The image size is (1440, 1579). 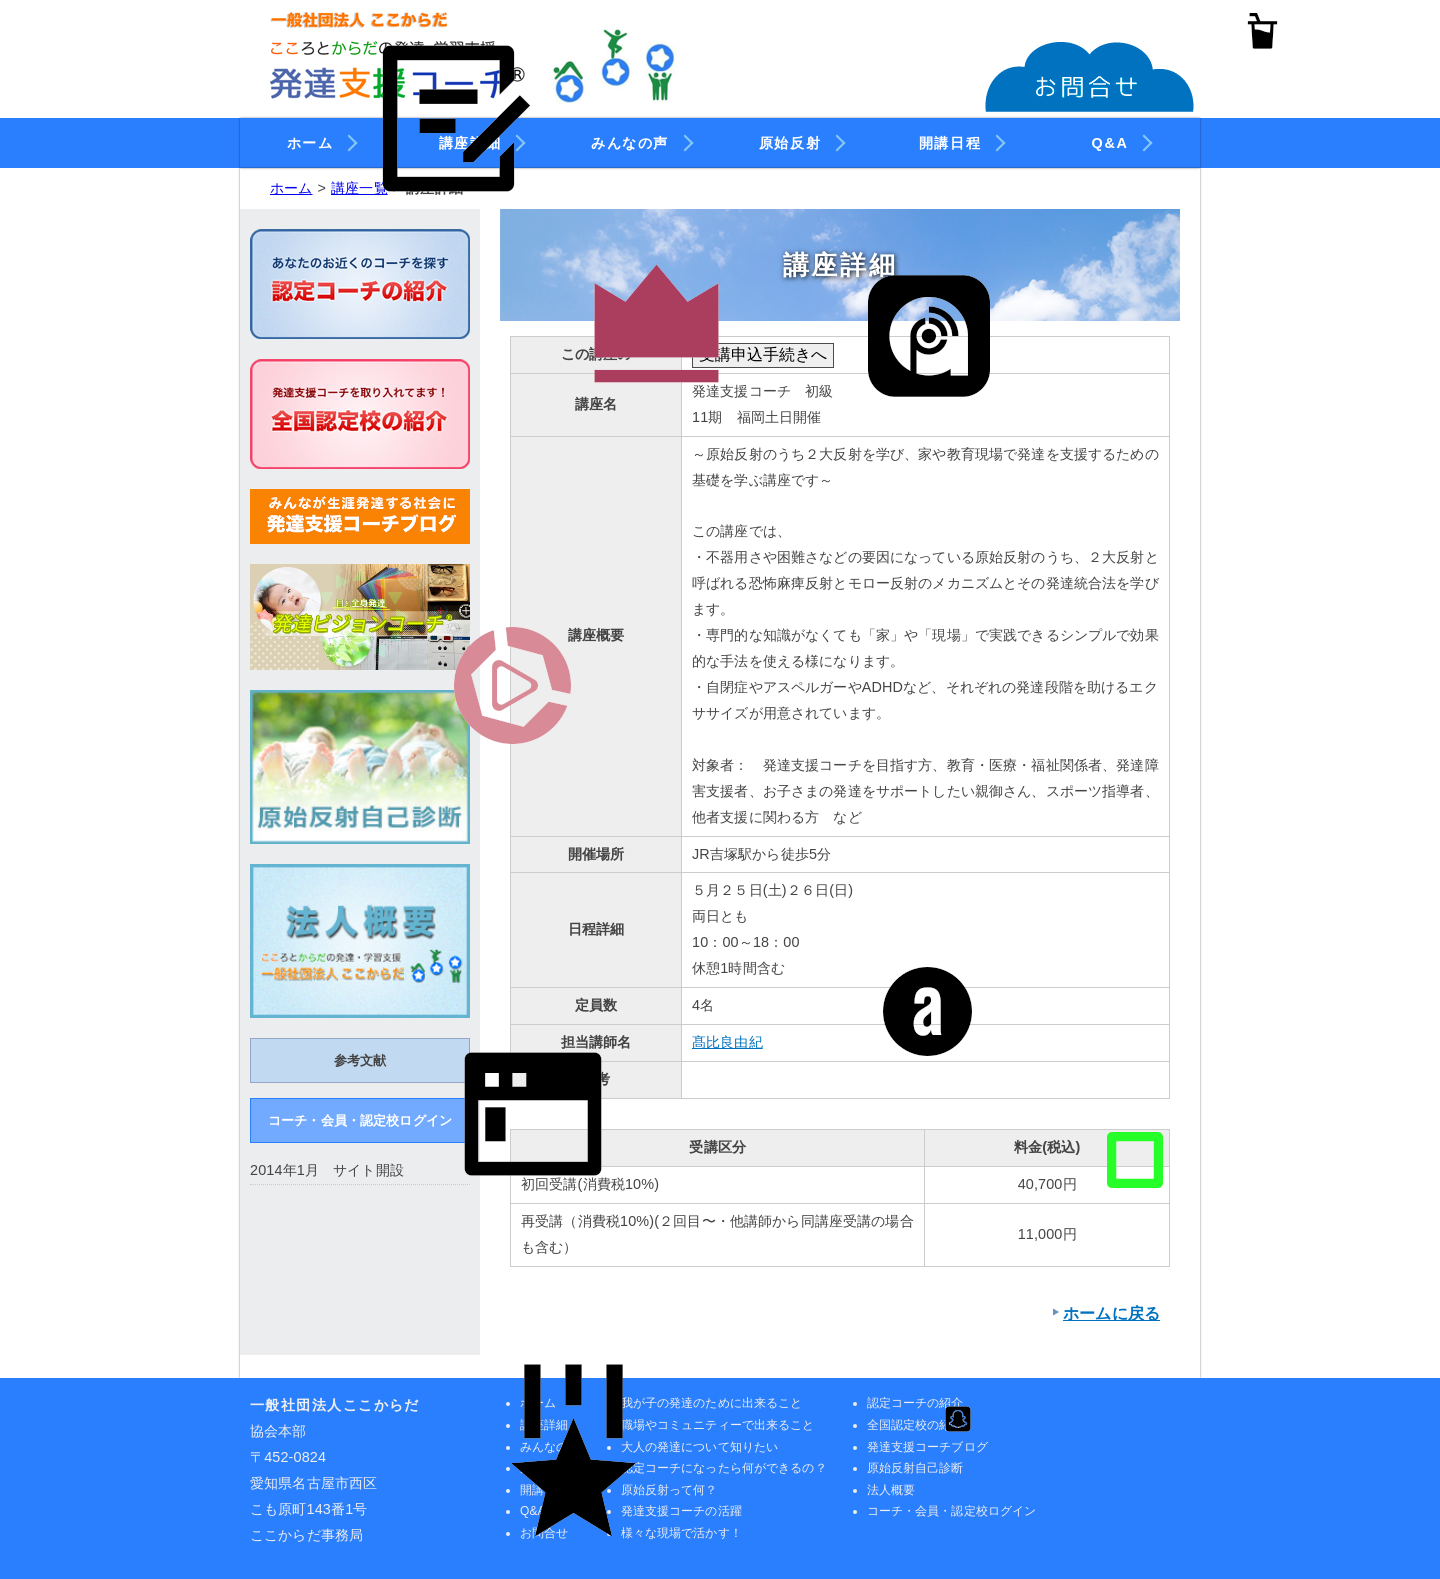 I want to click on indicates VIP or premium membership status, so click(x=656, y=326).